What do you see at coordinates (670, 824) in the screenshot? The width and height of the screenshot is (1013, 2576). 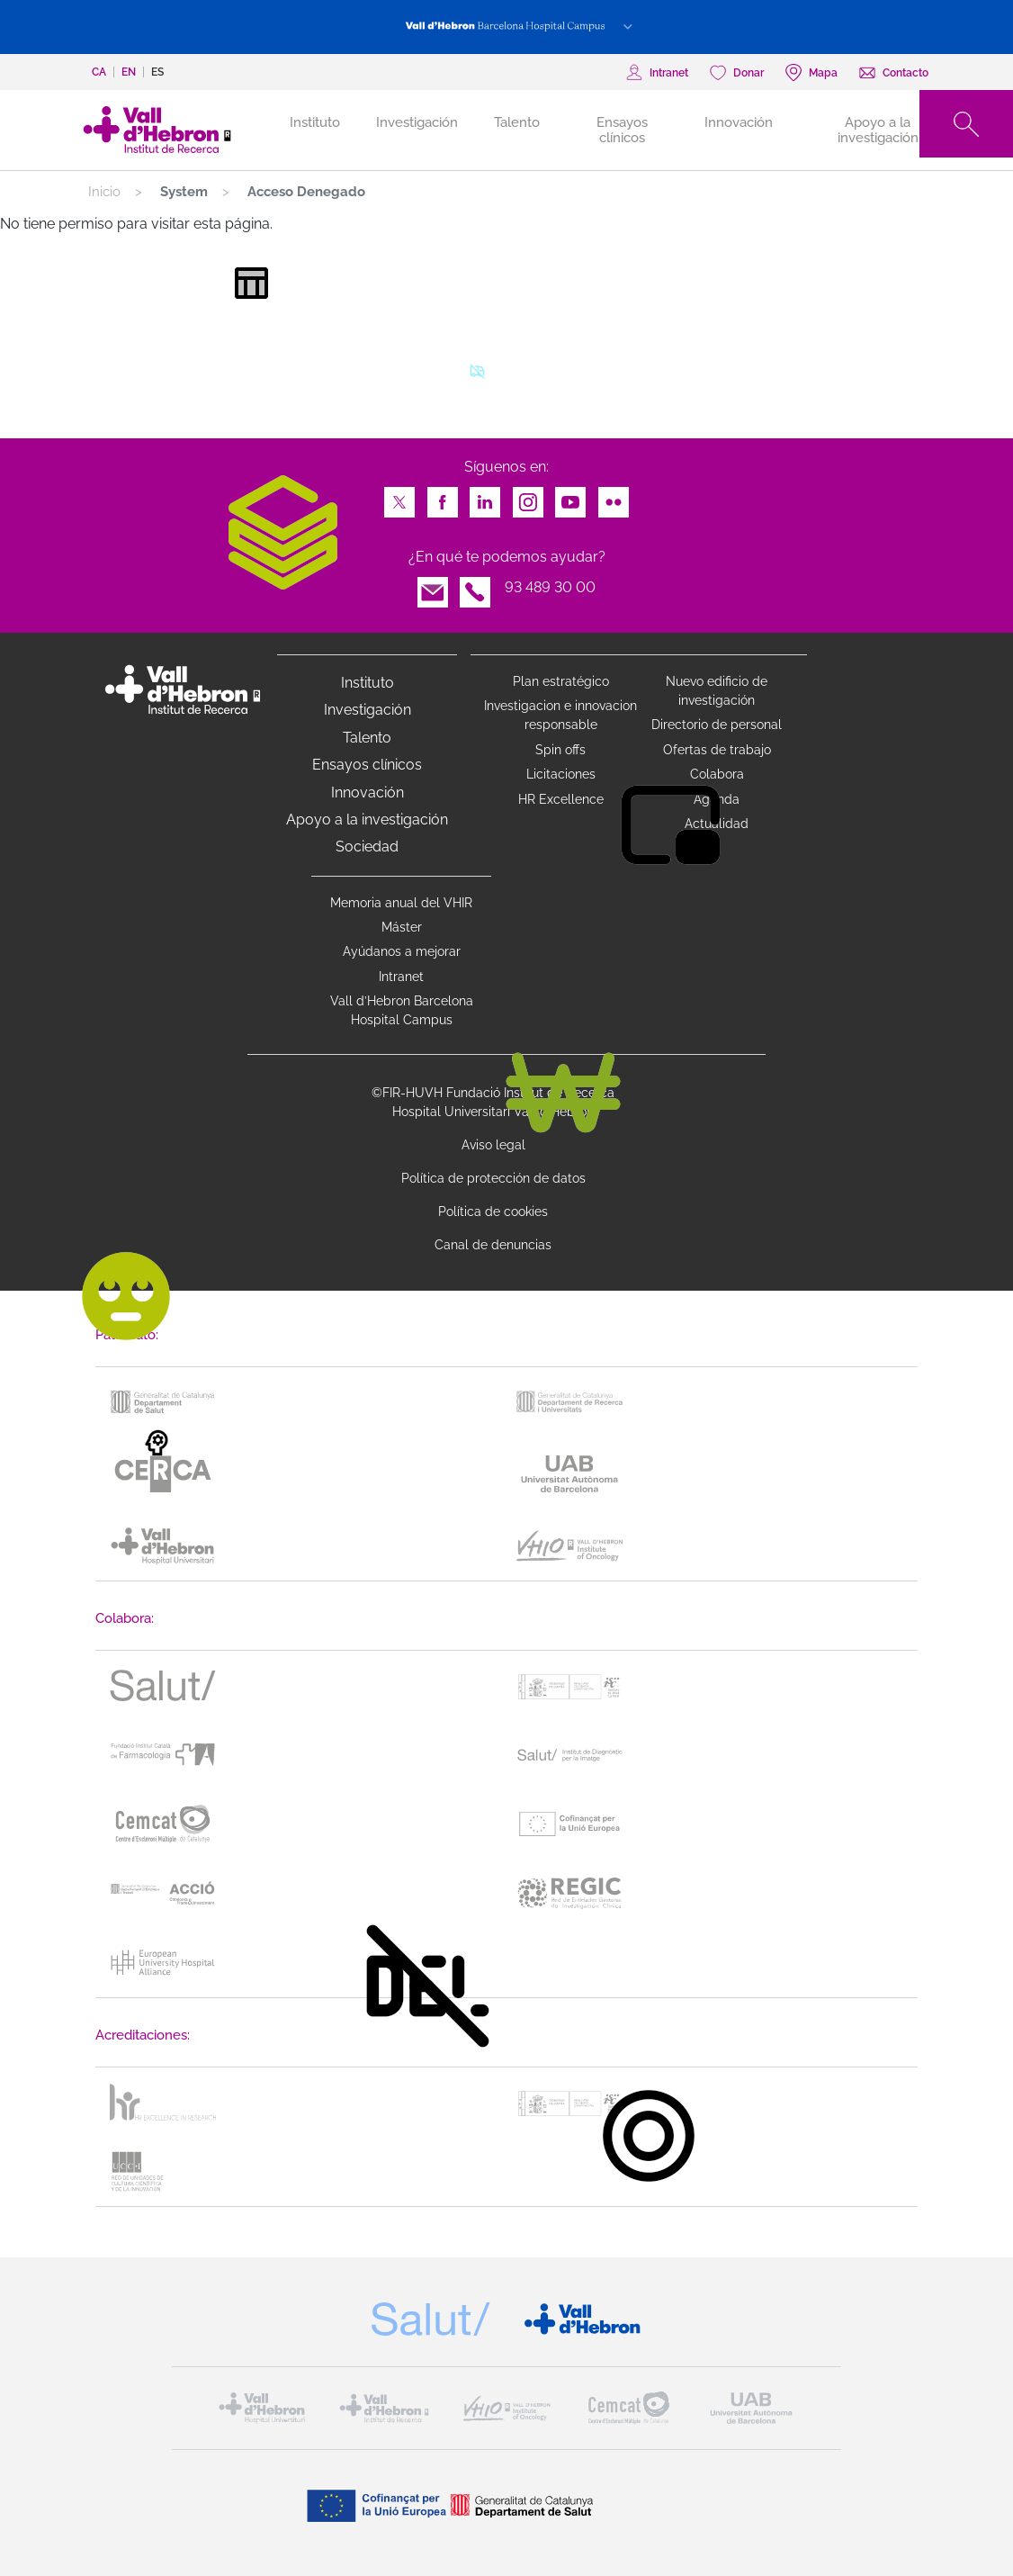 I see `enable picture-in-picture mode` at bounding box center [670, 824].